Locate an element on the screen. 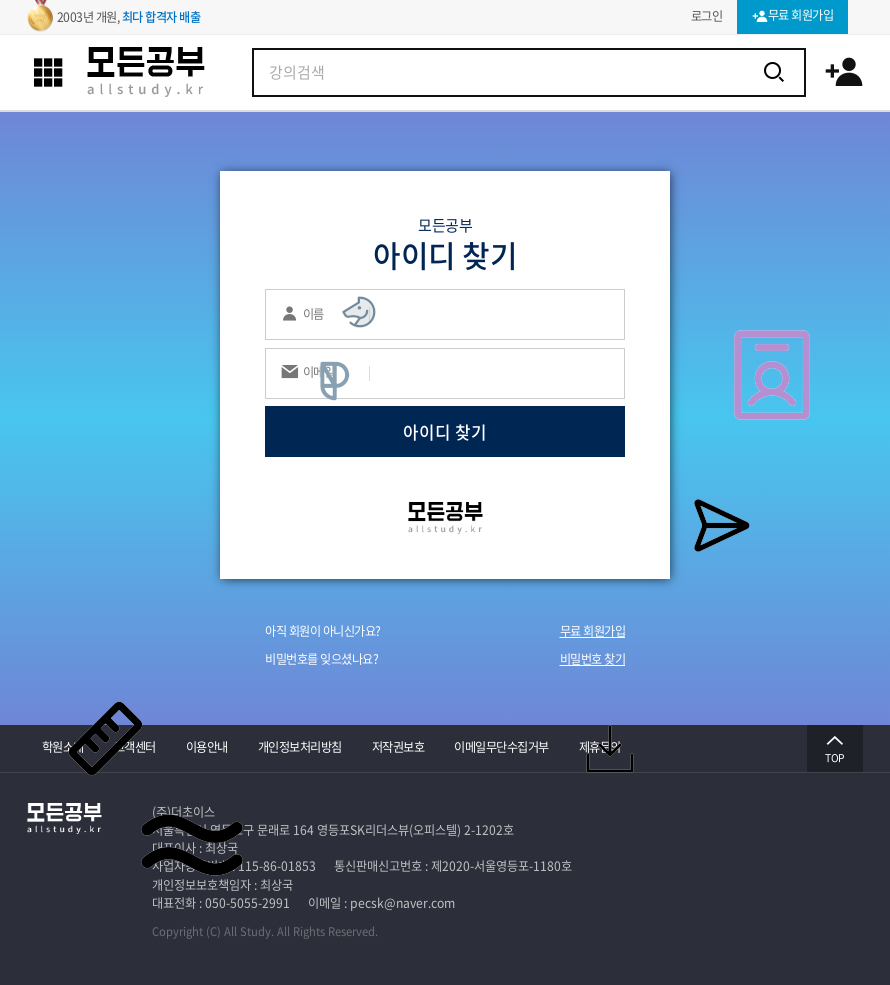 Image resolution: width=890 pixels, height=985 pixels. download a file is located at coordinates (610, 751).